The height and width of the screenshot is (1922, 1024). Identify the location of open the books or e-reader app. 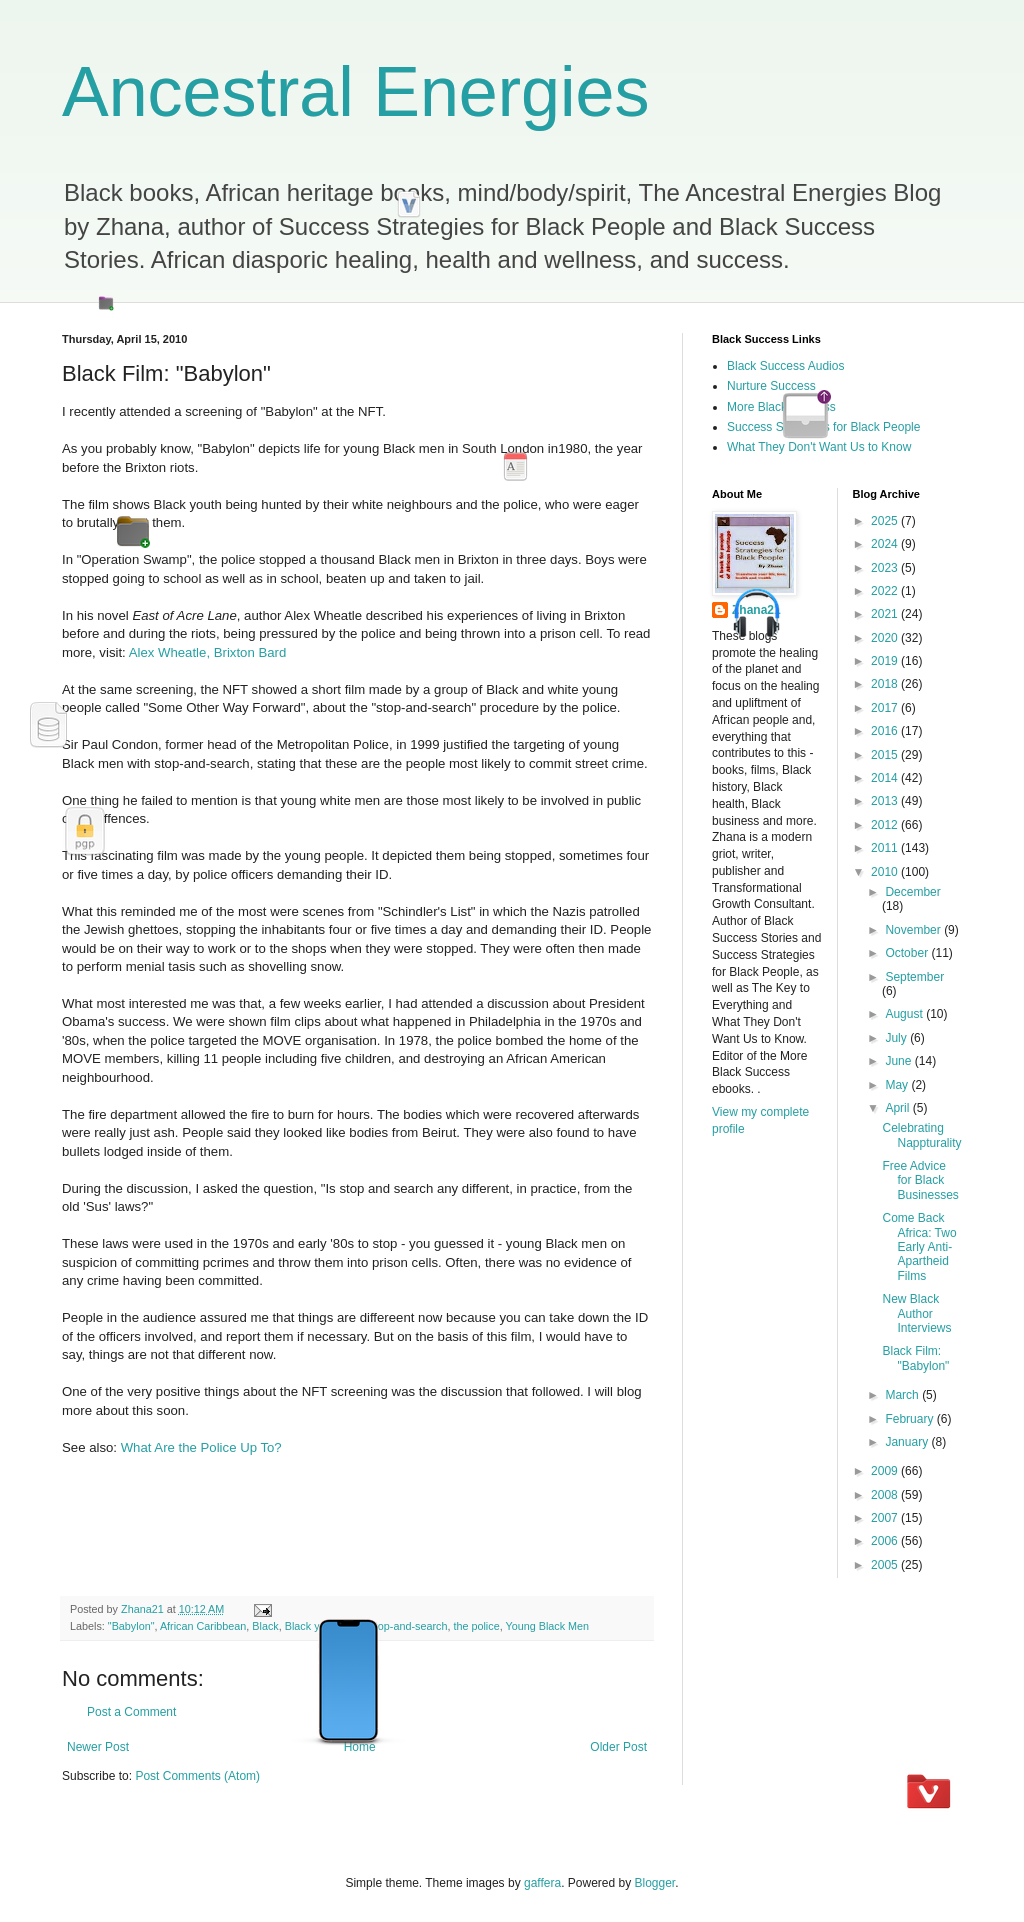
(515, 466).